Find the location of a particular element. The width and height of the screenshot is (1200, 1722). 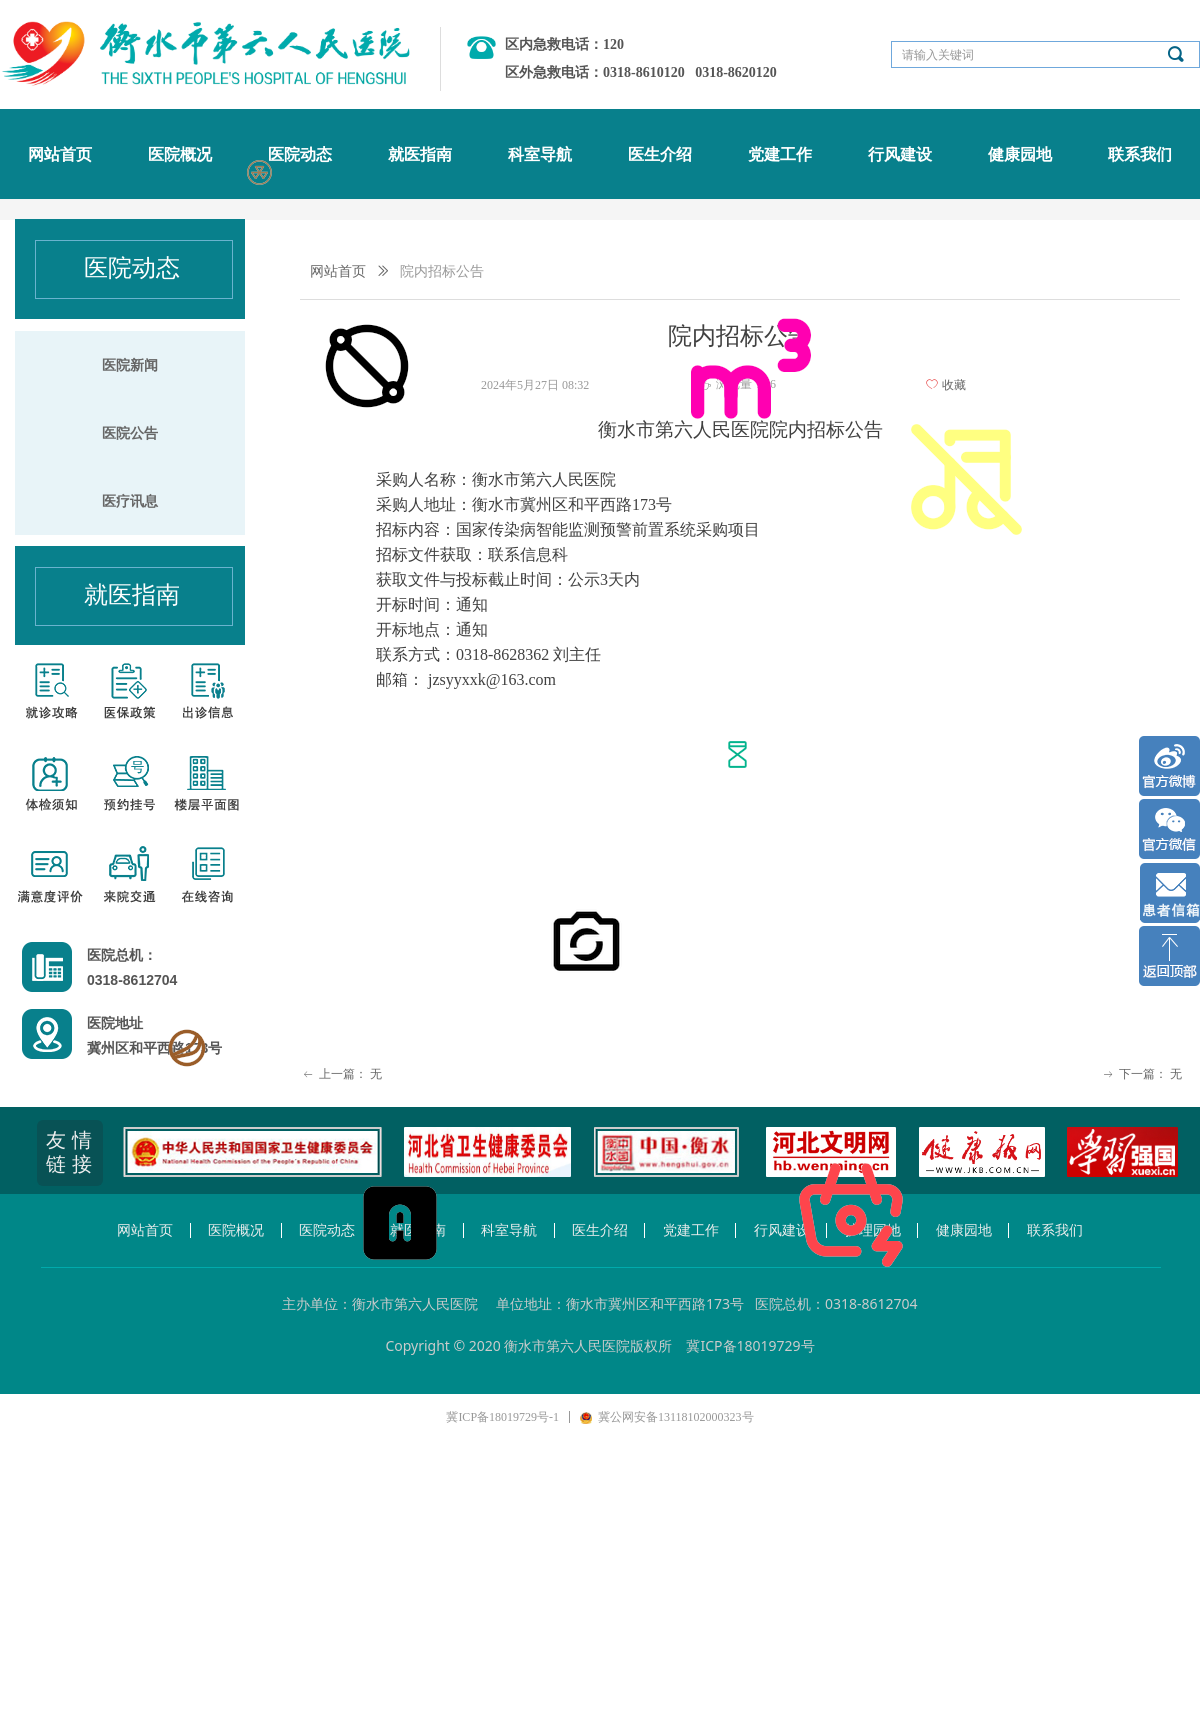

select text formatting option A is located at coordinates (400, 1223).